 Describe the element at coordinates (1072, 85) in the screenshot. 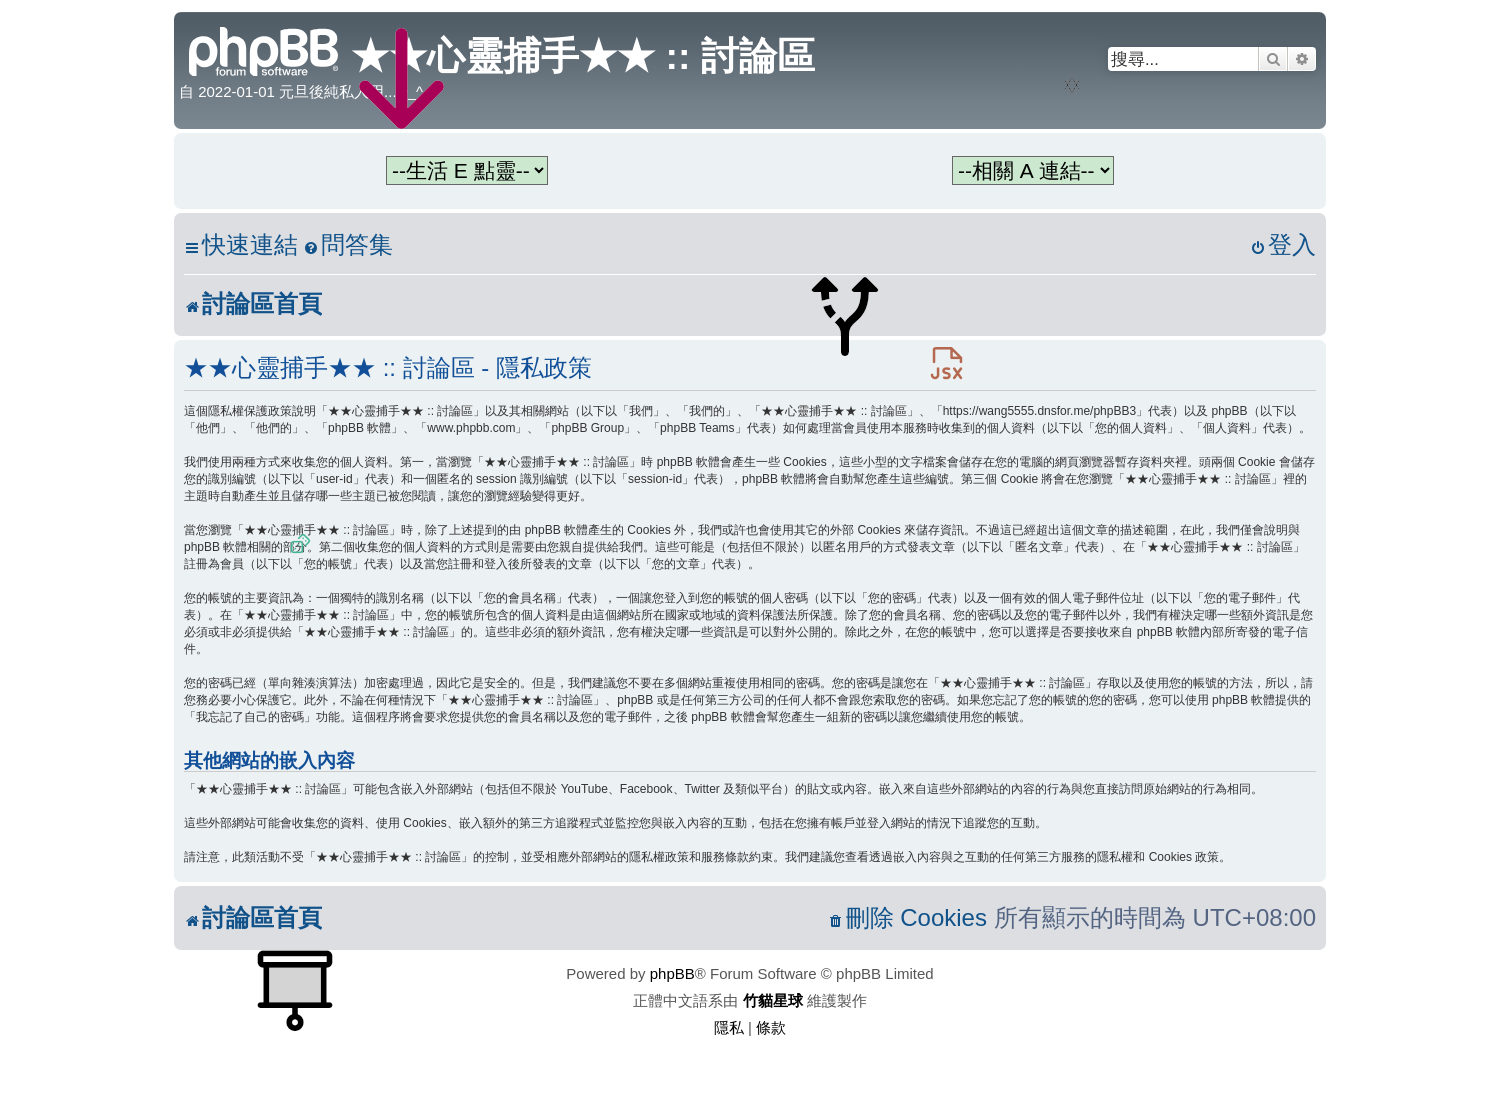

I see `indicates Jewish religious content or services` at that location.